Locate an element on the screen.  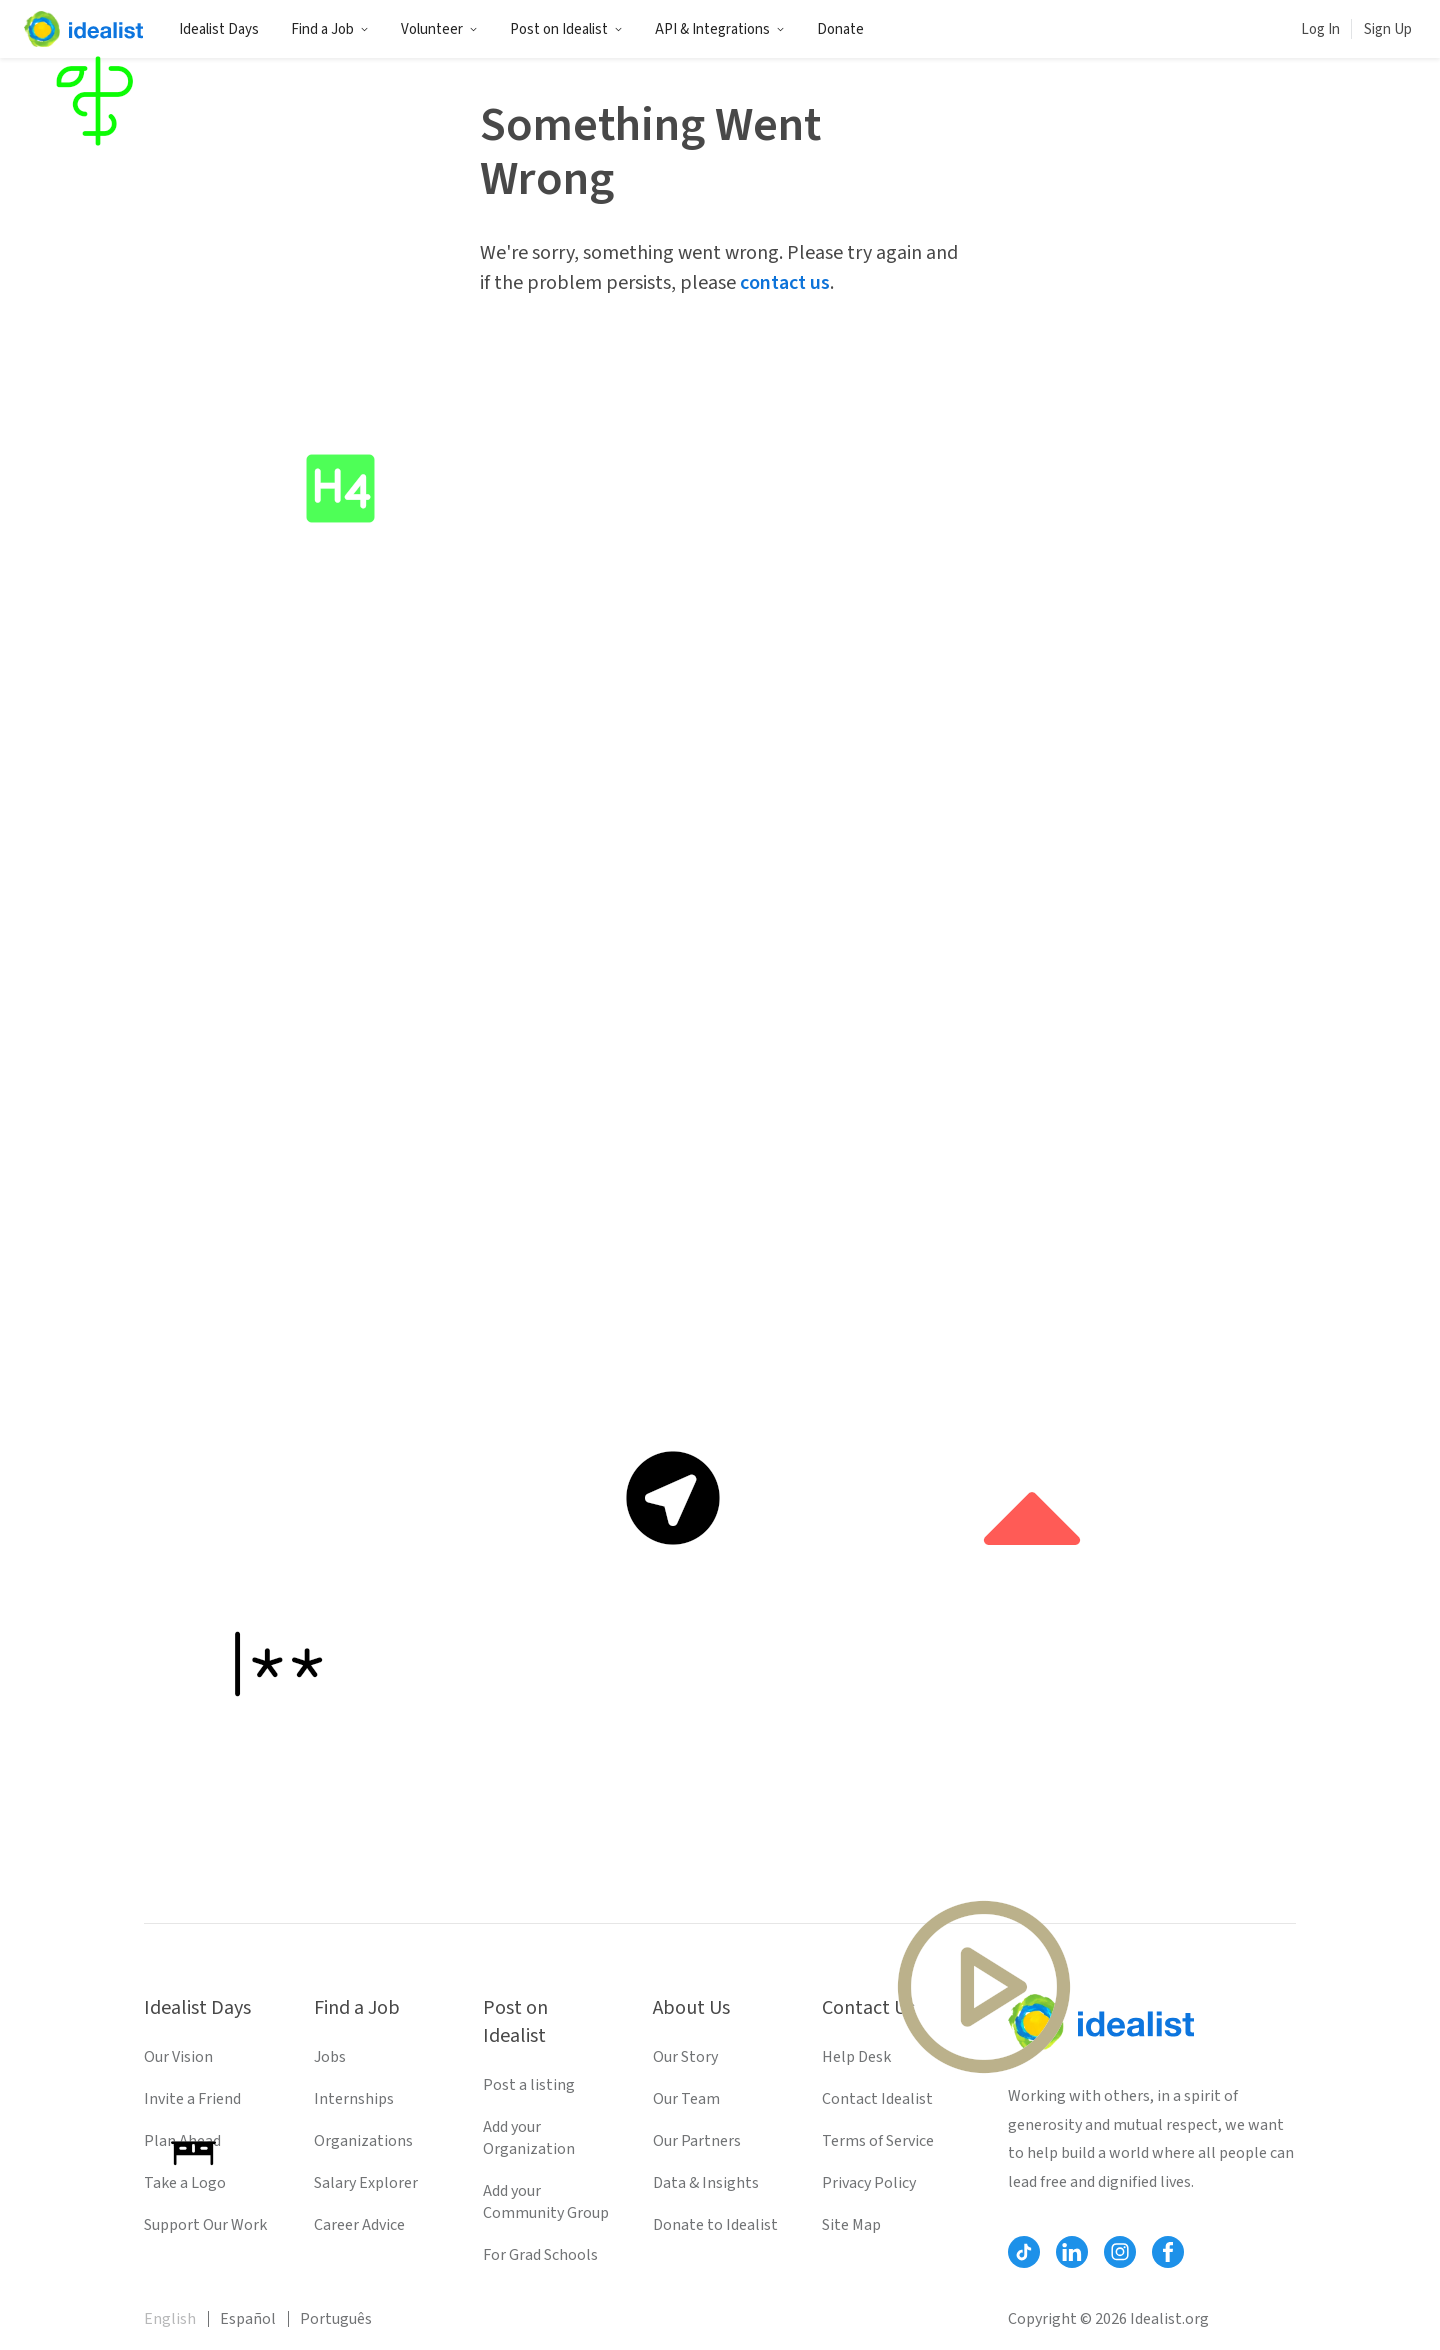
access location services is located at coordinates (673, 1498).